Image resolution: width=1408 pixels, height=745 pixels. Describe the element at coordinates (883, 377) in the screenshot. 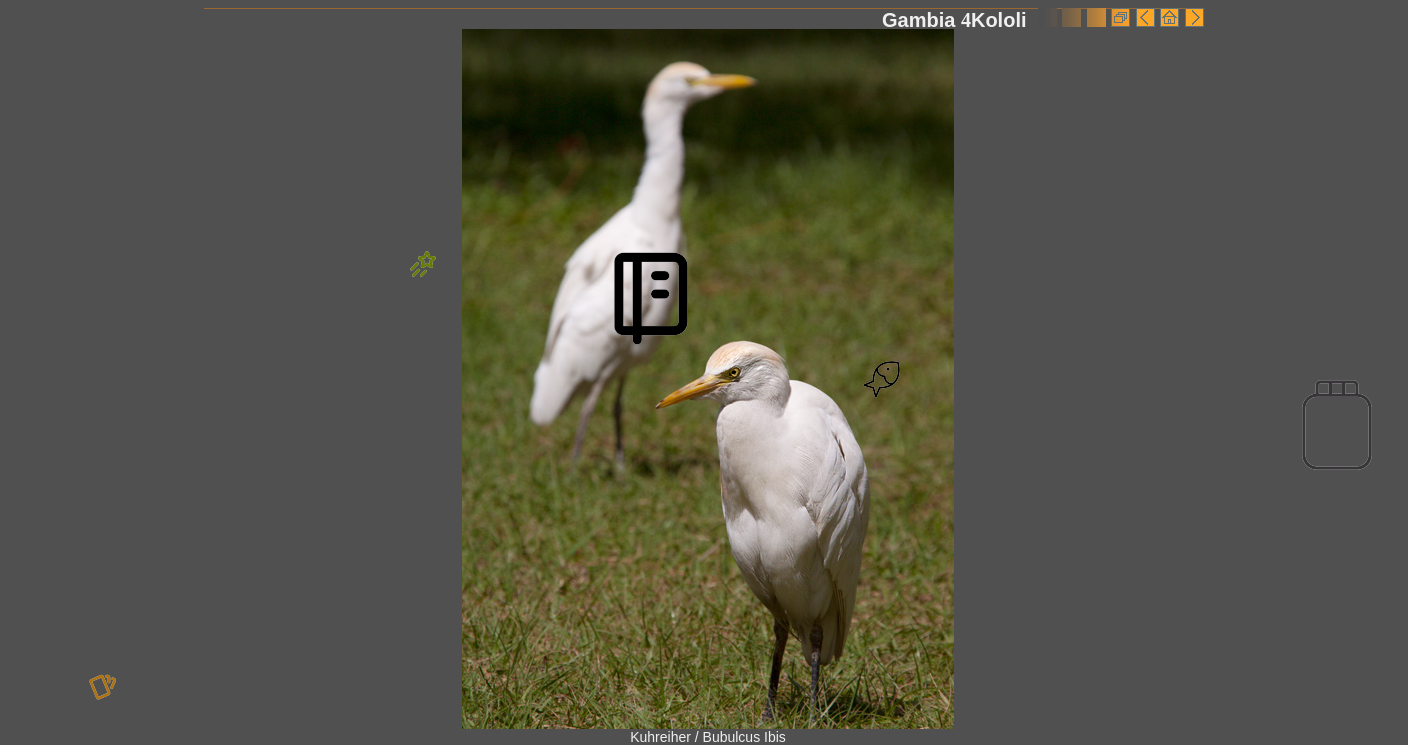

I see `browse seafood or fish-related content` at that location.